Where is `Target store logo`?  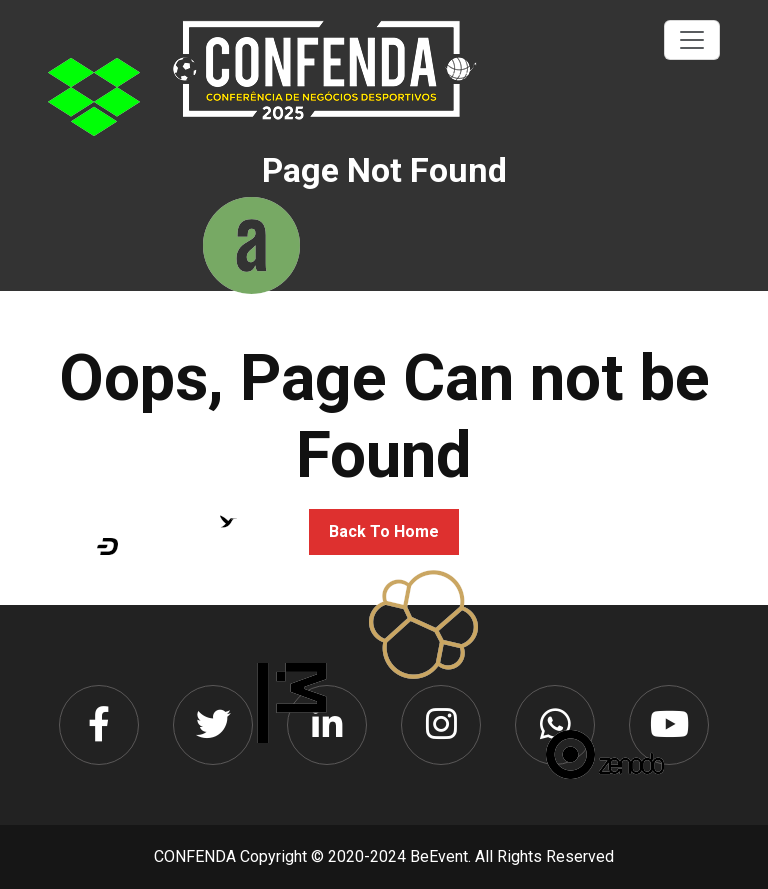 Target store logo is located at coordinates (570, 754).